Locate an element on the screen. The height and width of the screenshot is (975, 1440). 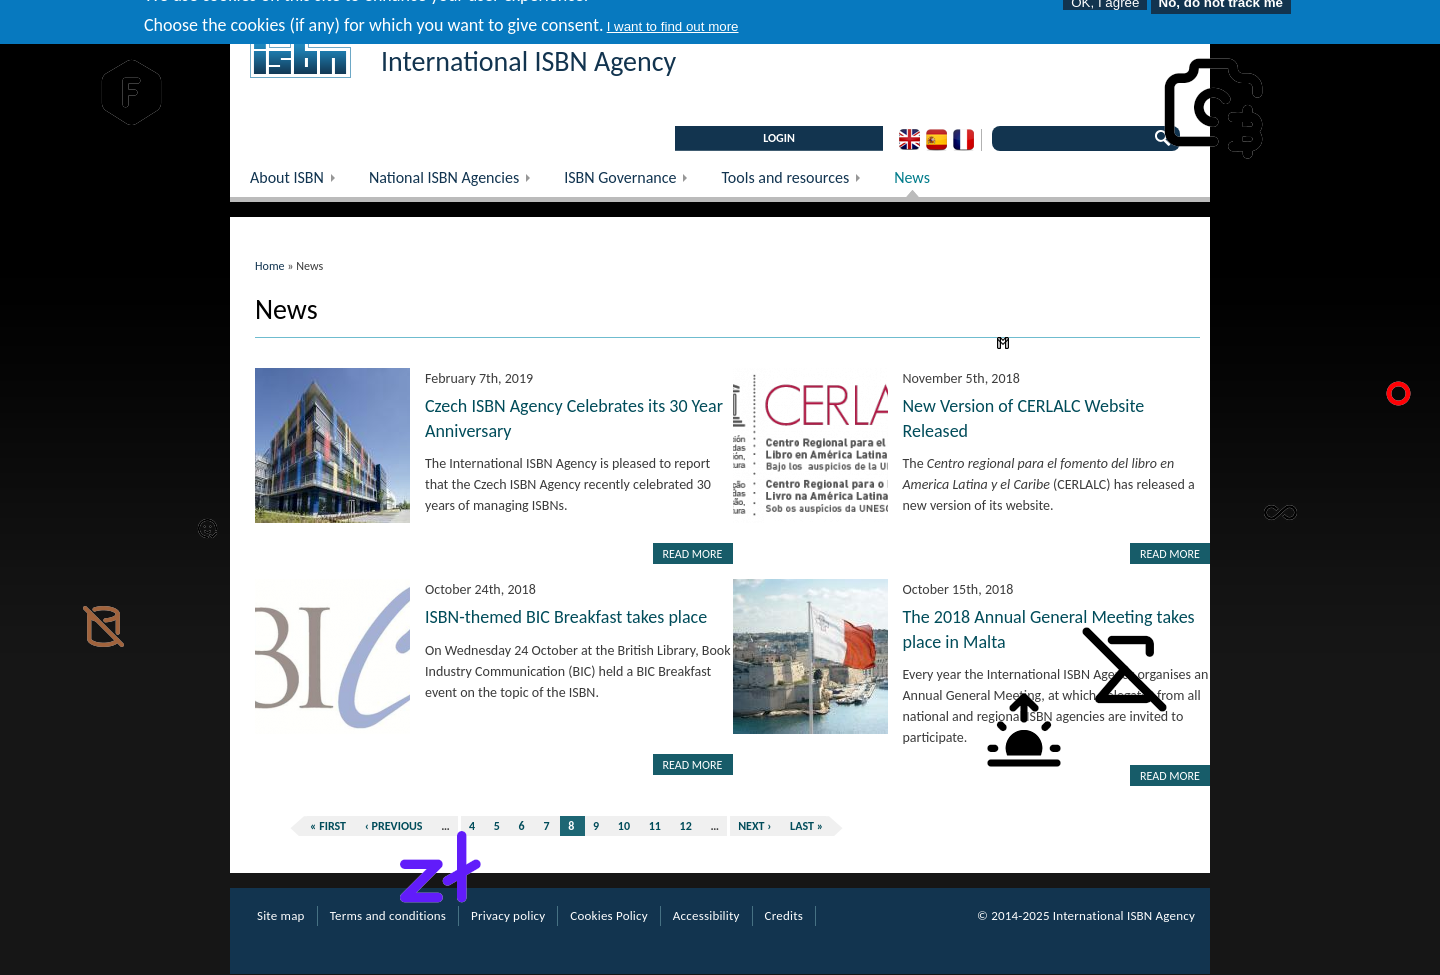
confirm mood or emotional check-in is located at coordinates (207, 528).